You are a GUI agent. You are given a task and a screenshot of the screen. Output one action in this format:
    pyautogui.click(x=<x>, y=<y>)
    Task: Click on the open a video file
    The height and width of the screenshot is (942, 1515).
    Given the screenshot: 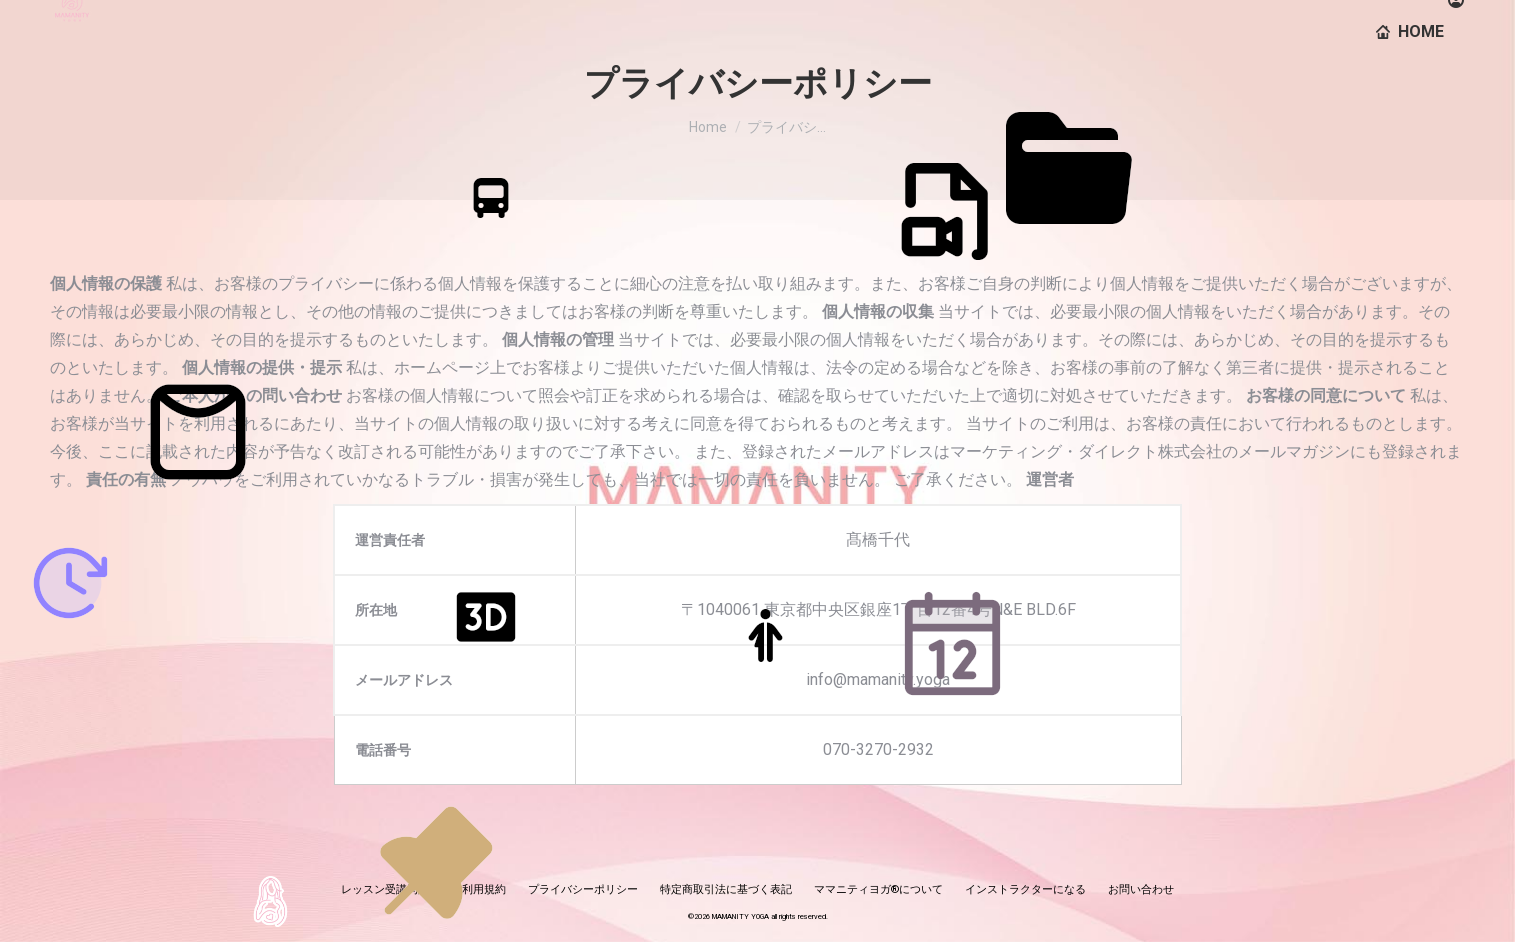 What is the action you would take?
    pyautogui.click(x=946, y=211)
    